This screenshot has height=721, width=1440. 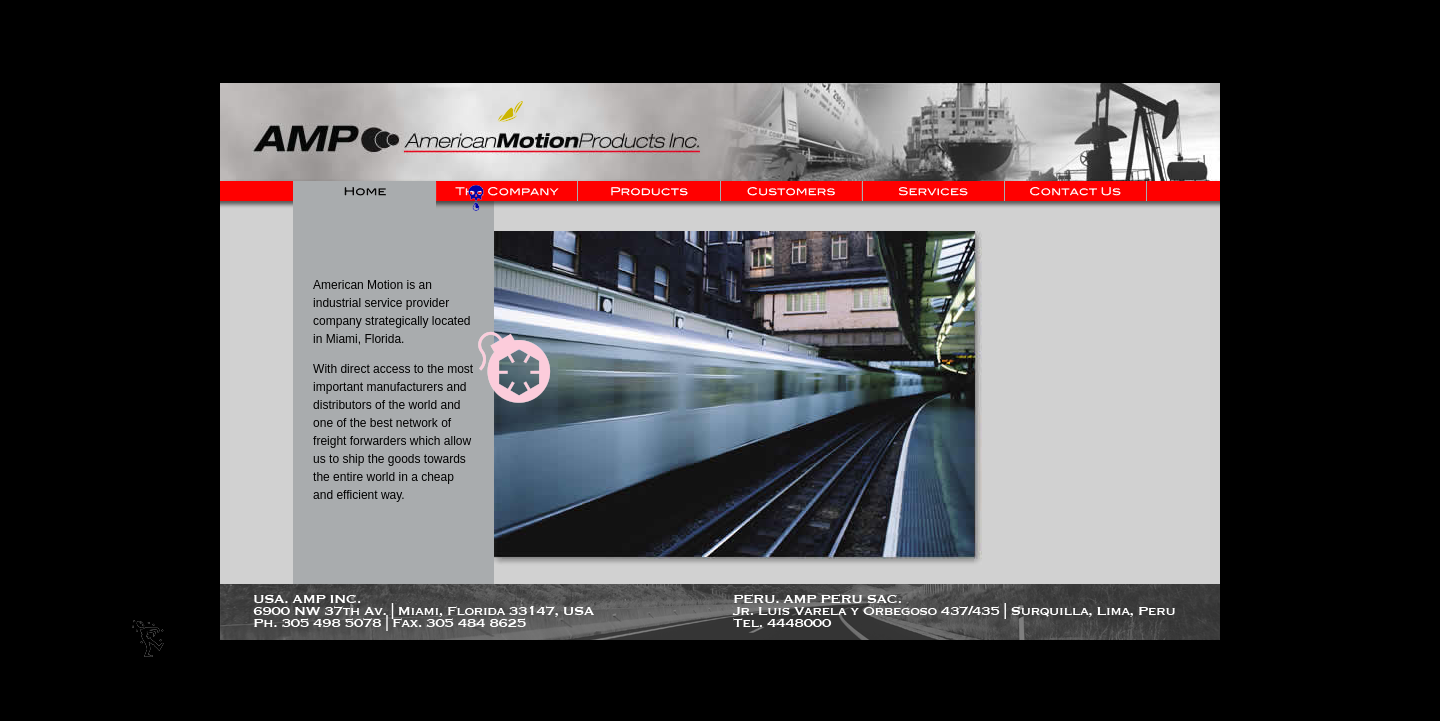 What do you see at coordinates (149, 638) in the screenshot?
I see `zombie enemy or character type in a game` at bounding box center [149, 638].